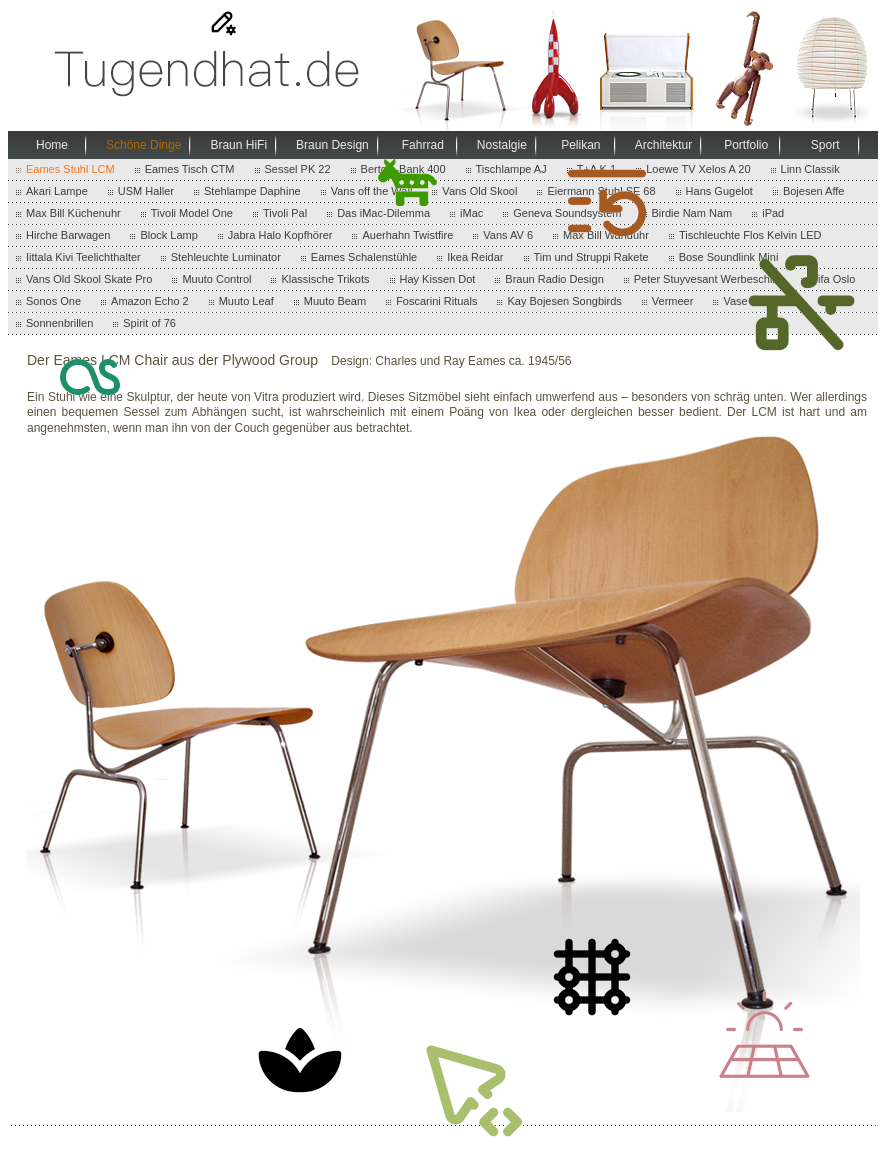 The image size is (886, 1153). Describe the element at coordinates (764, 1039) in the screenshot. I see `access solar energy settings` at that location.